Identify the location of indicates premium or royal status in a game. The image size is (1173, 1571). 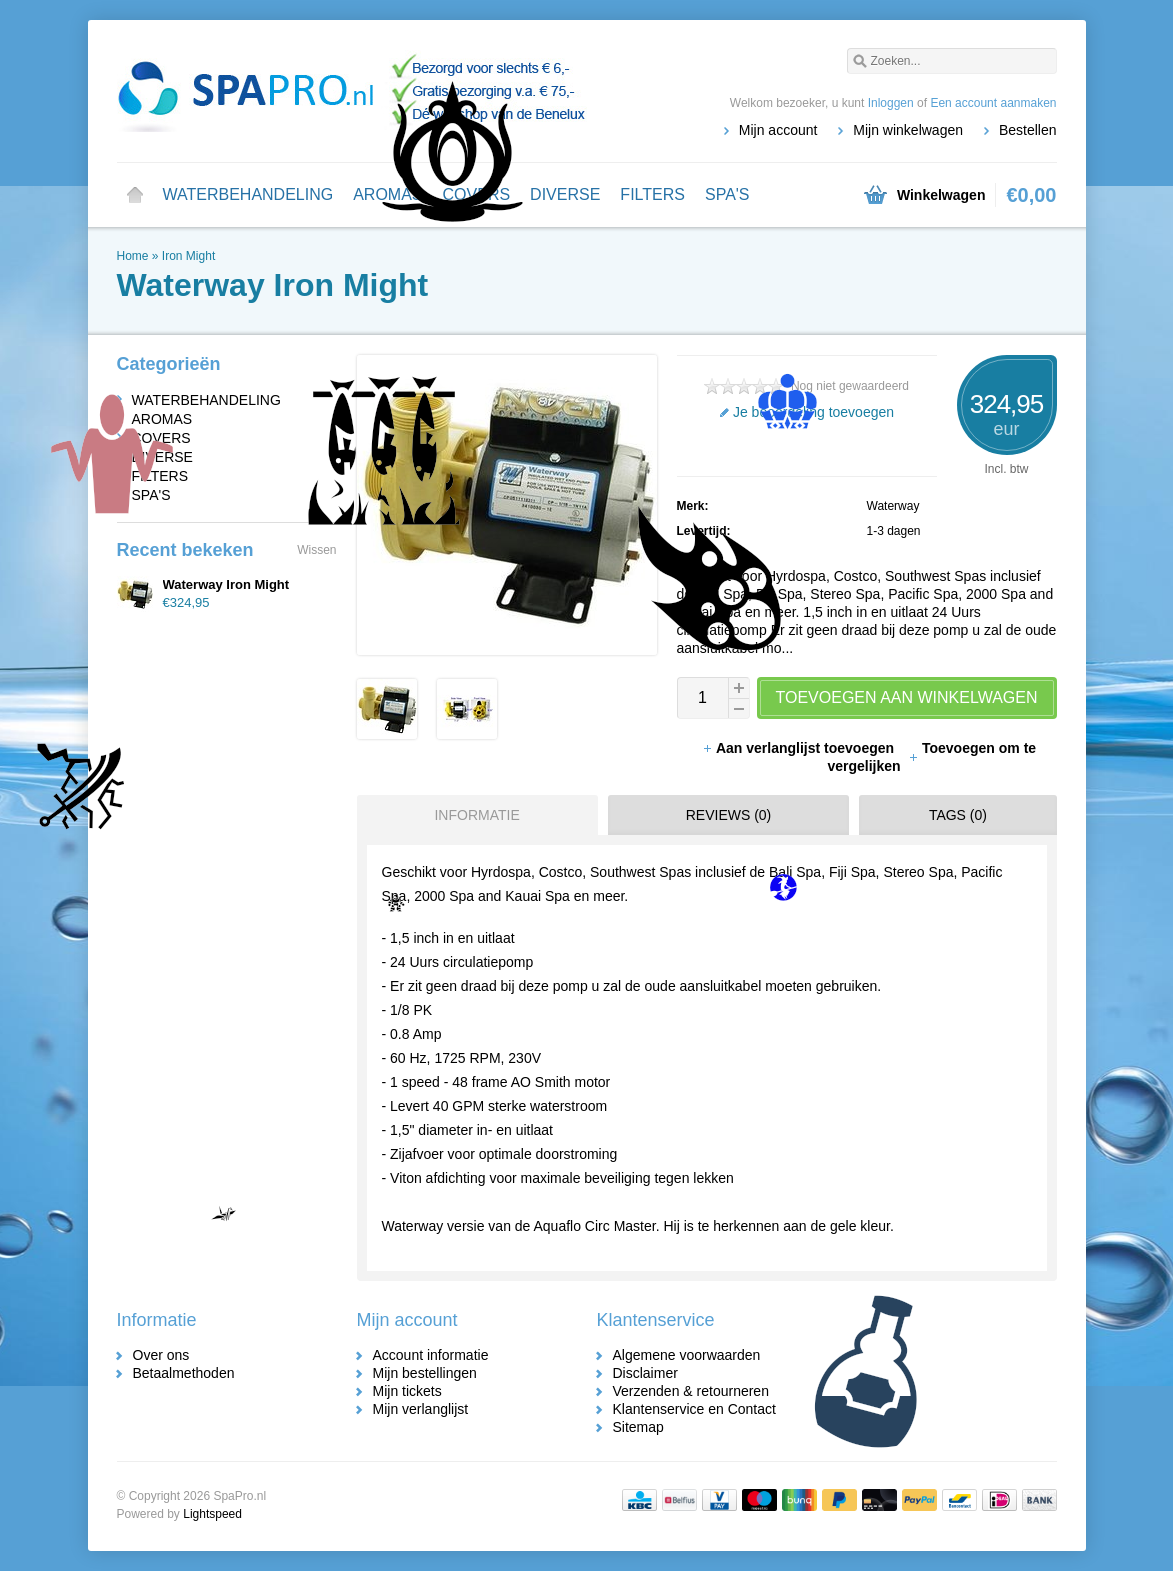
(787, 401).